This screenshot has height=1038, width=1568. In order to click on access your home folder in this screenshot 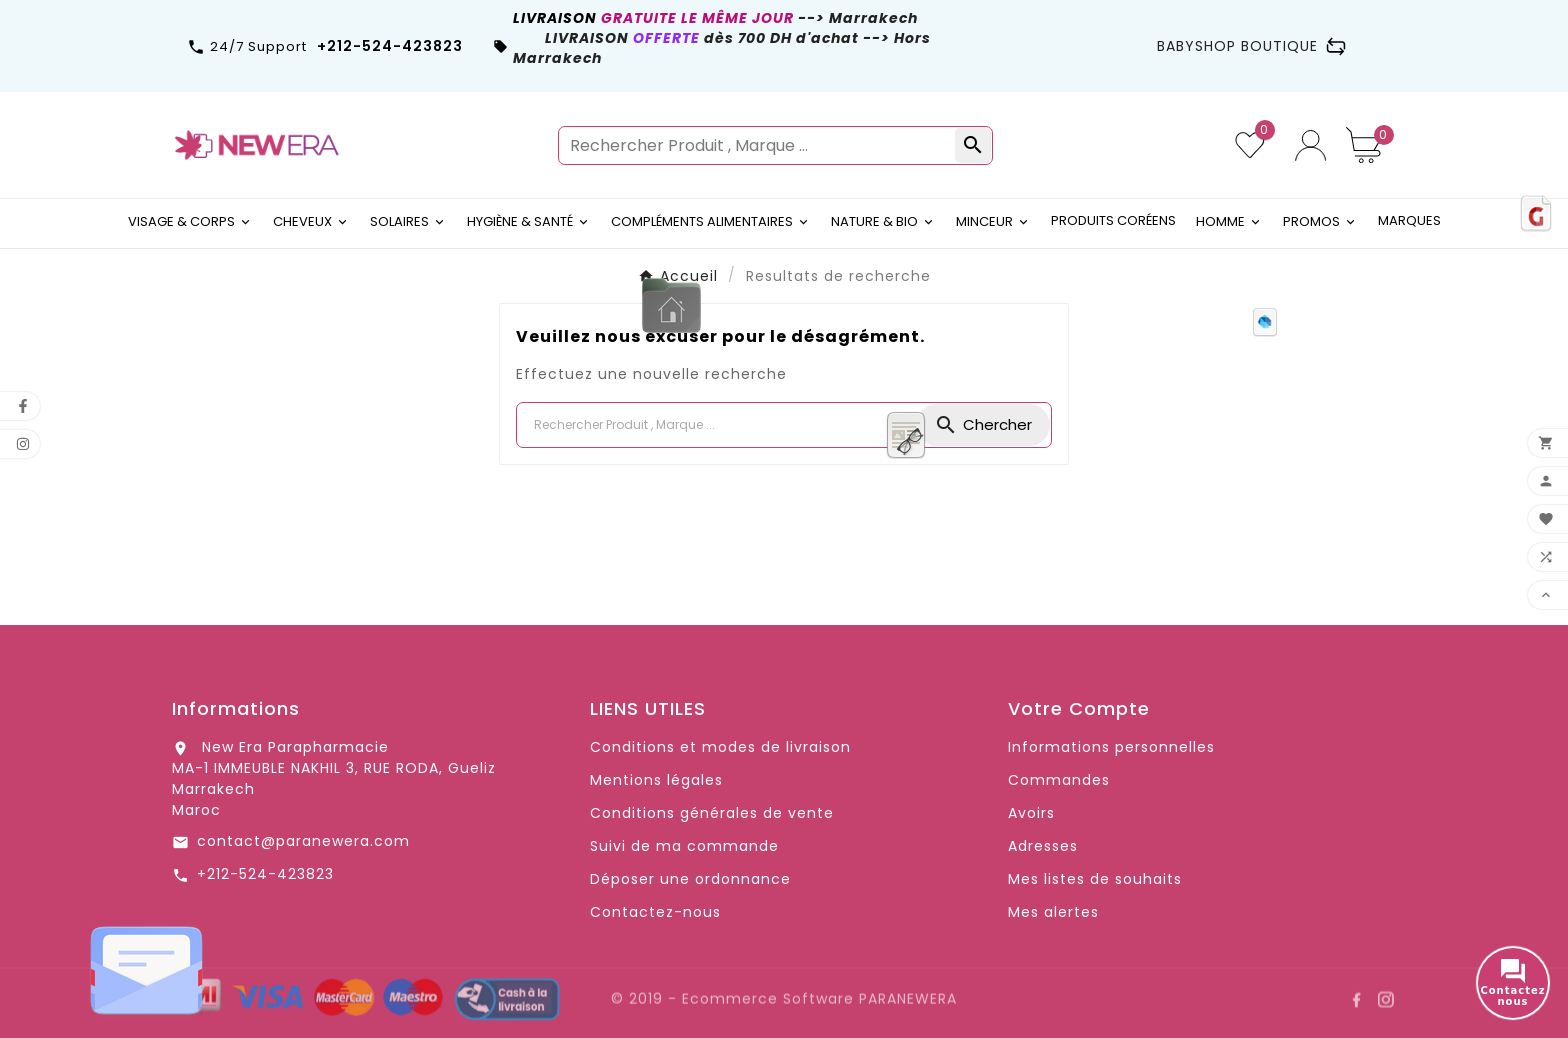, I will do `click(671, 305)`.